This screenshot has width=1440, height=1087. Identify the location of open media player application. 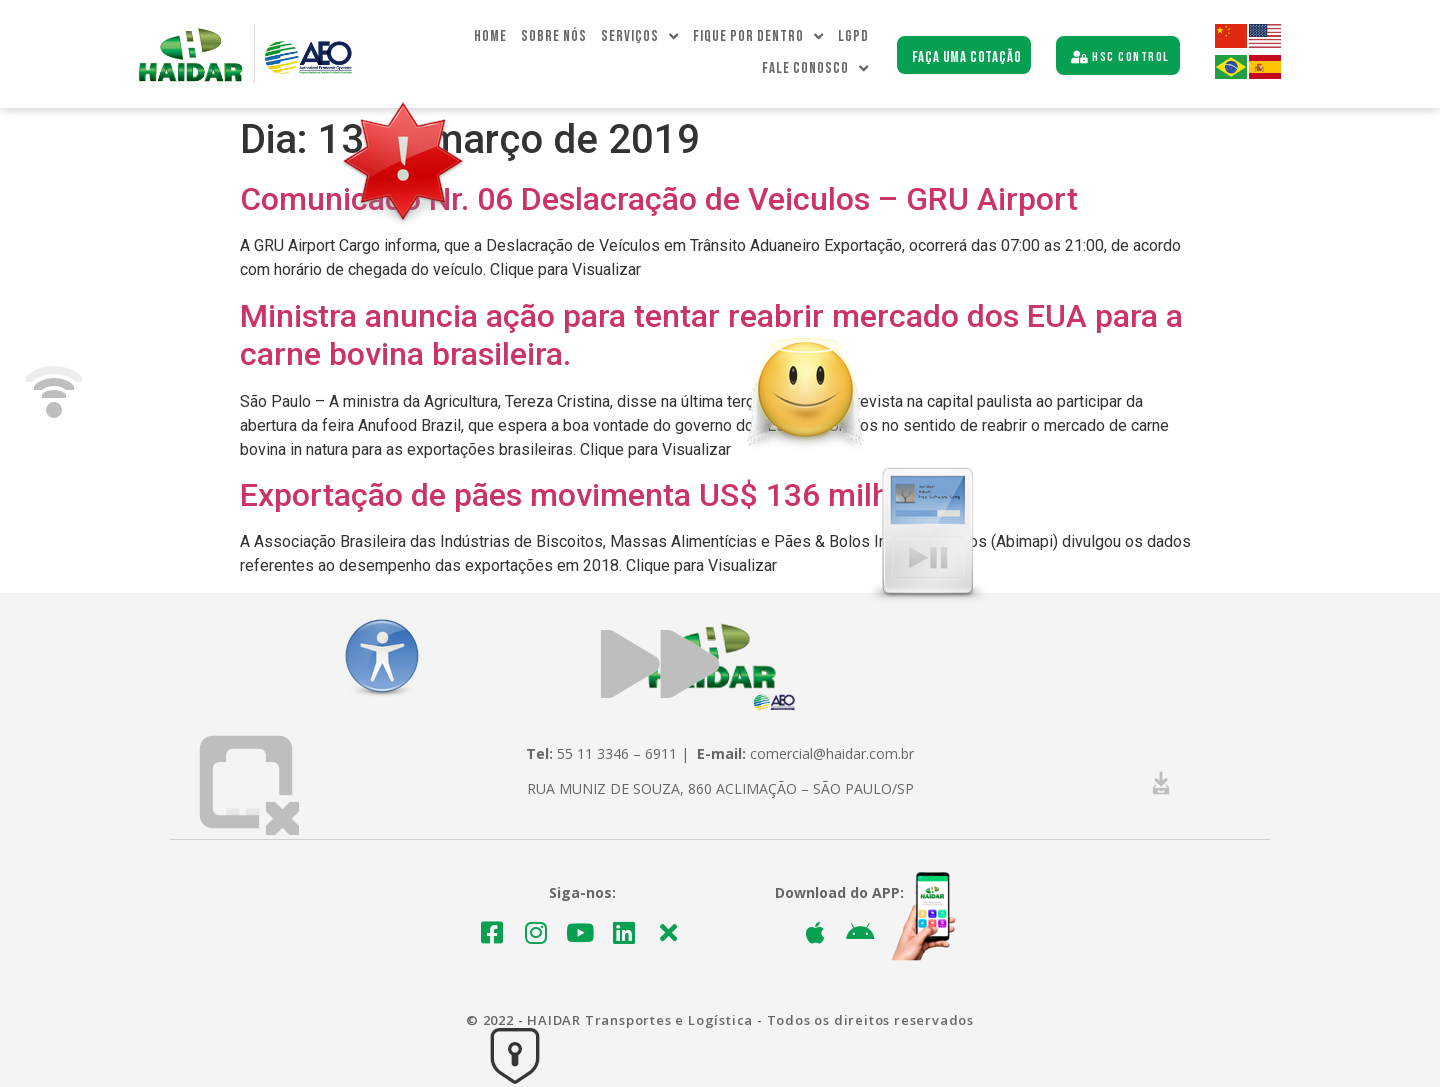
(929, 533).